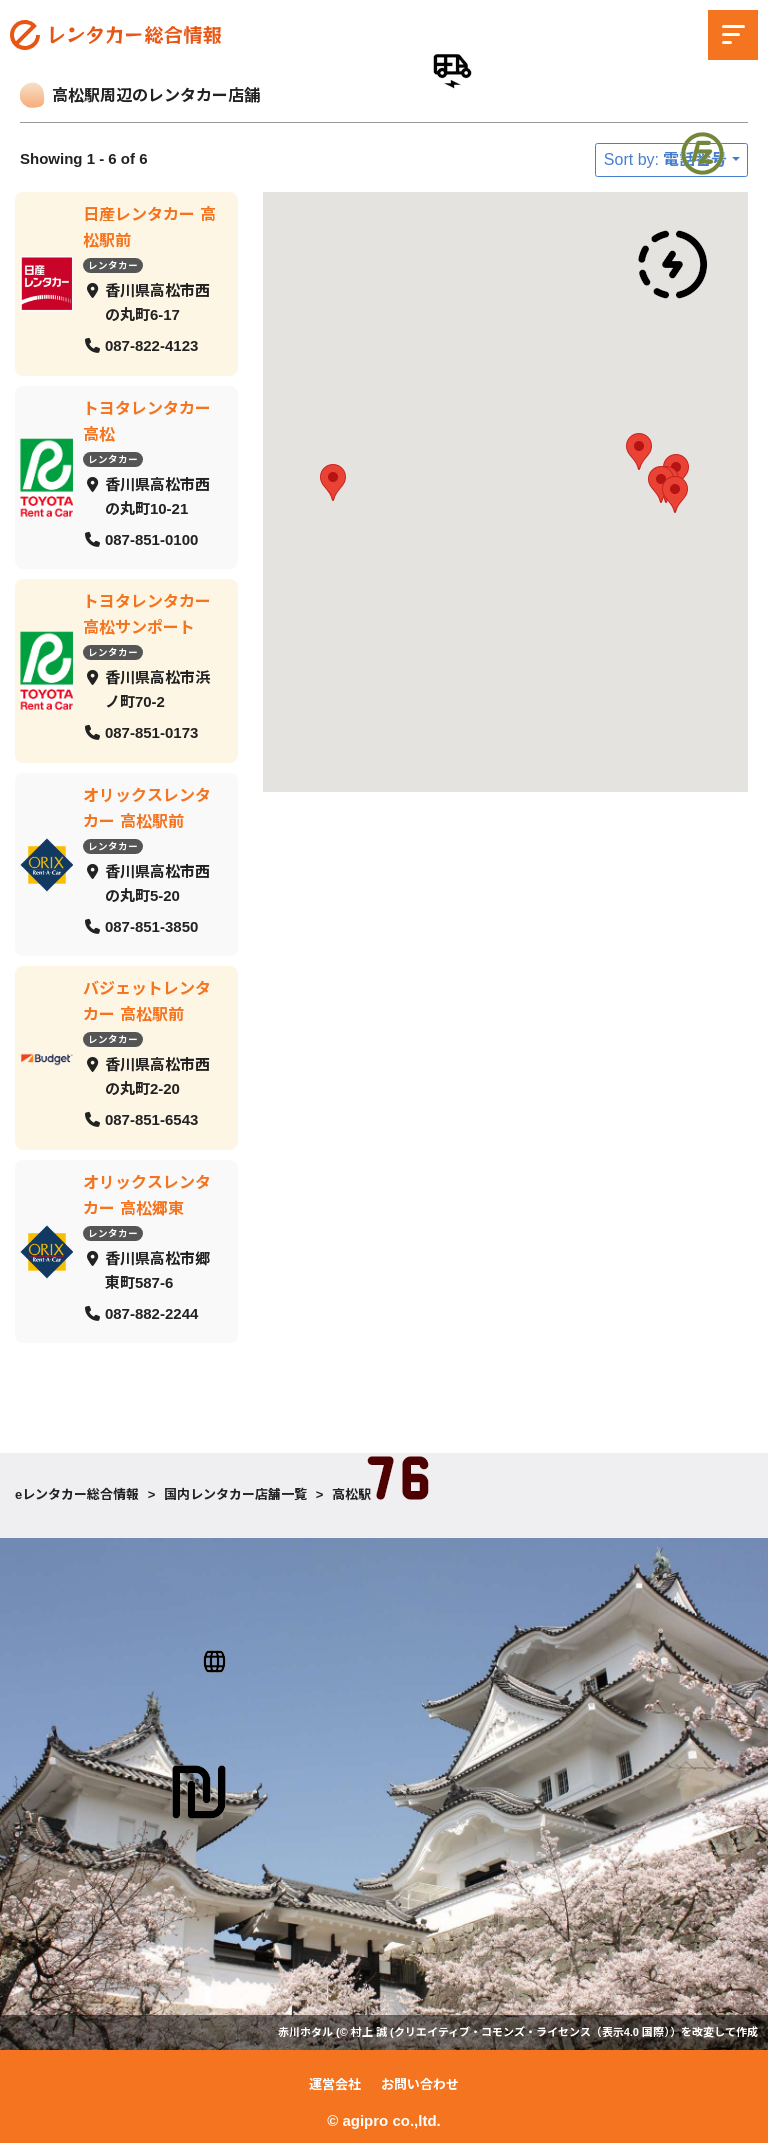 Image resolution: width=768 pixels, height=2143 pixels. Describe the element at coordinates (702, 153) in the screenshot. I see `open filezilla ftp client` at that location.